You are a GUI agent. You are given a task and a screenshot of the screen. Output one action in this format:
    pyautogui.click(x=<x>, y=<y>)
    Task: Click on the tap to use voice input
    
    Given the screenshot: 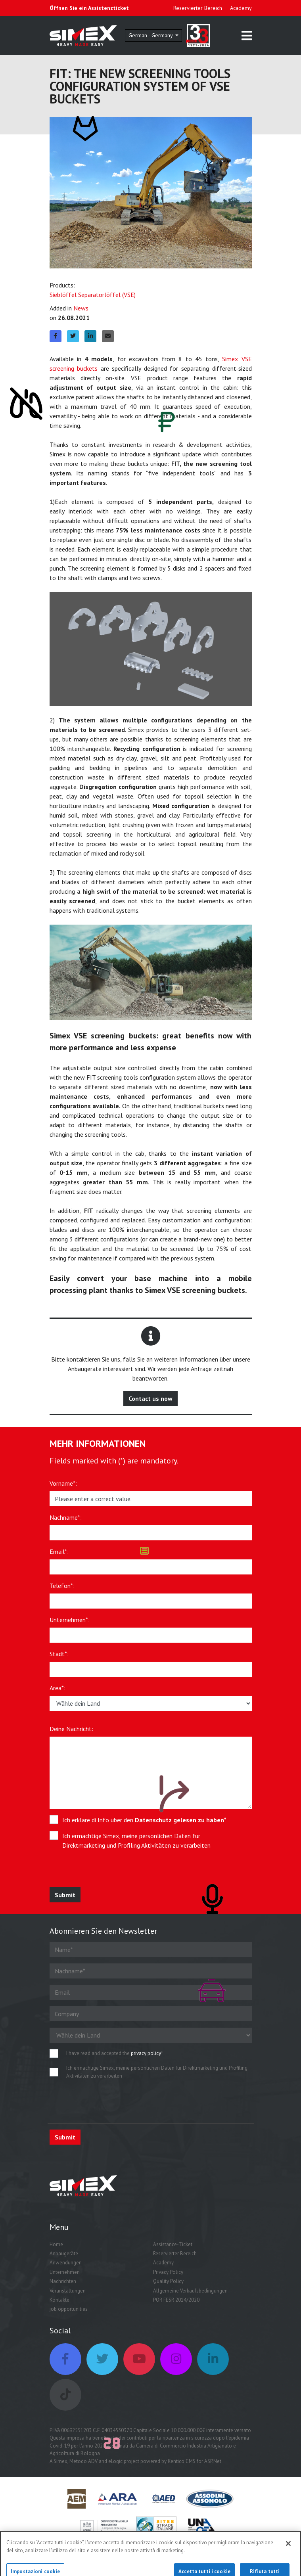 What is the action you would take?
    pyautogui.click(x=212, y=1899)
    